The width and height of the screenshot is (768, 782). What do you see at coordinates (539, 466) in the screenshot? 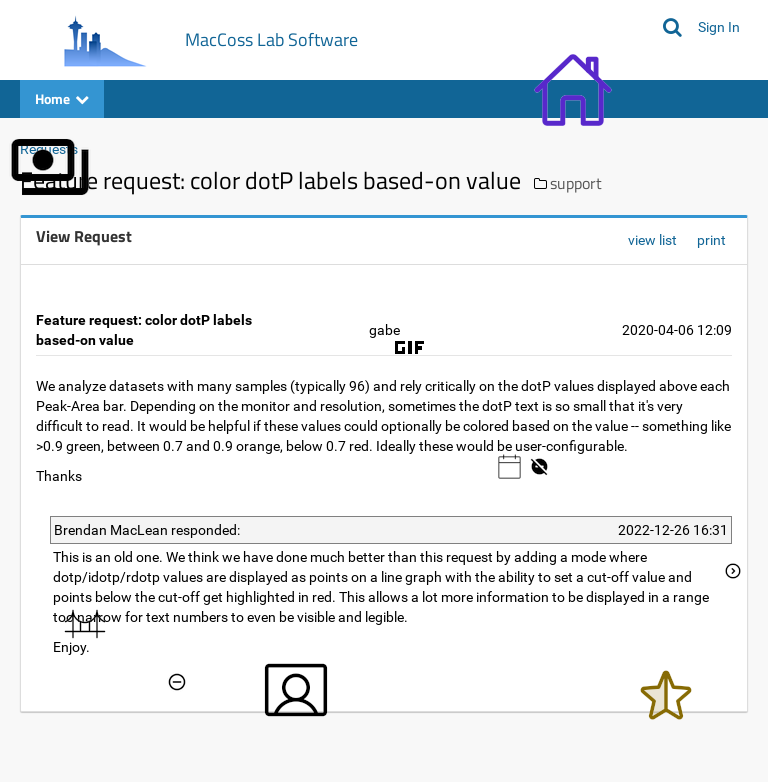
I see `do not disturb mode is disabled` at bounding box center [539, 466].